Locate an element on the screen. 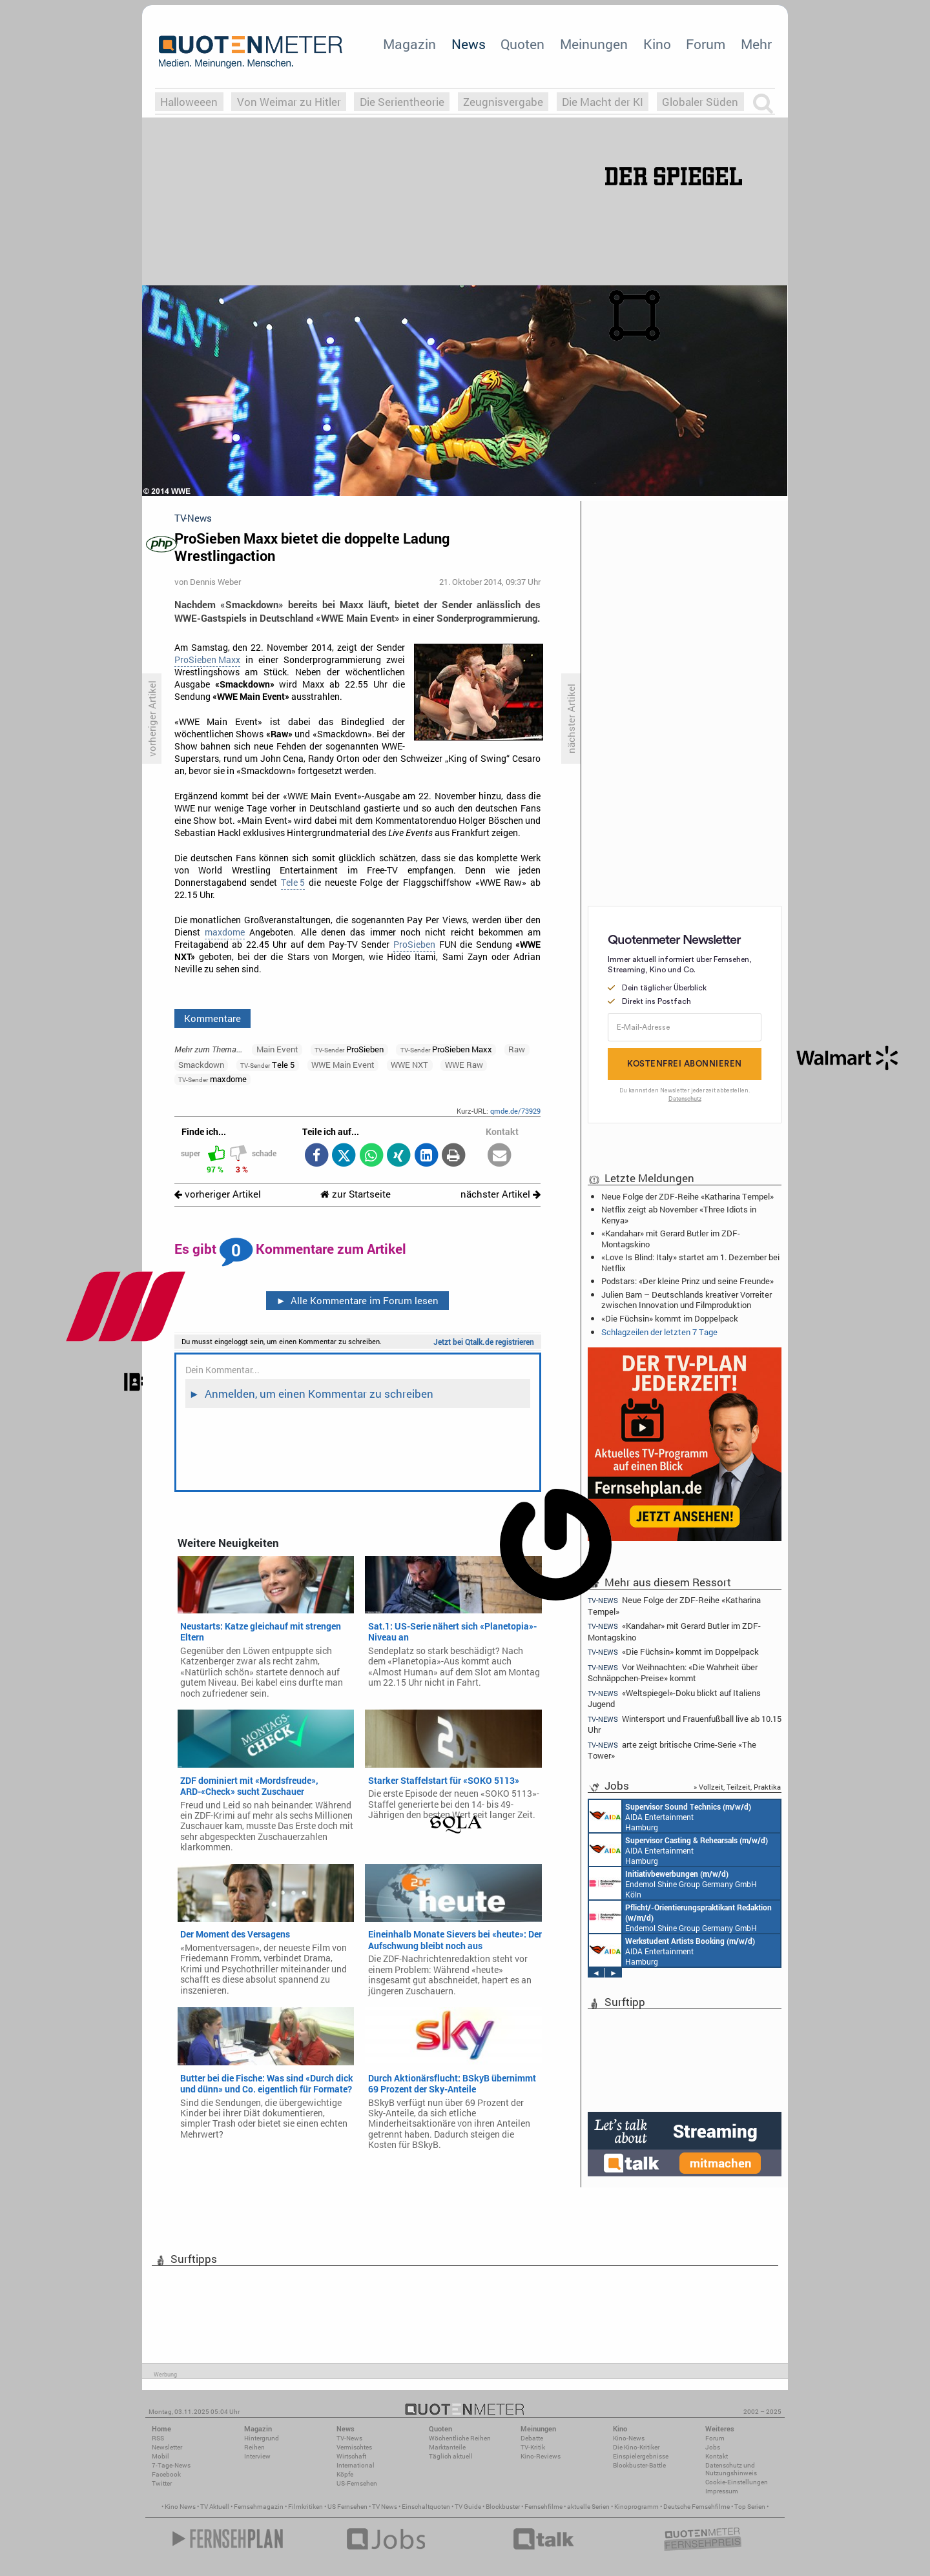 The height and width of the screenshot is (2576, 930). sqlalchemy database toolkit logo is located at coordinates (456, 1825).